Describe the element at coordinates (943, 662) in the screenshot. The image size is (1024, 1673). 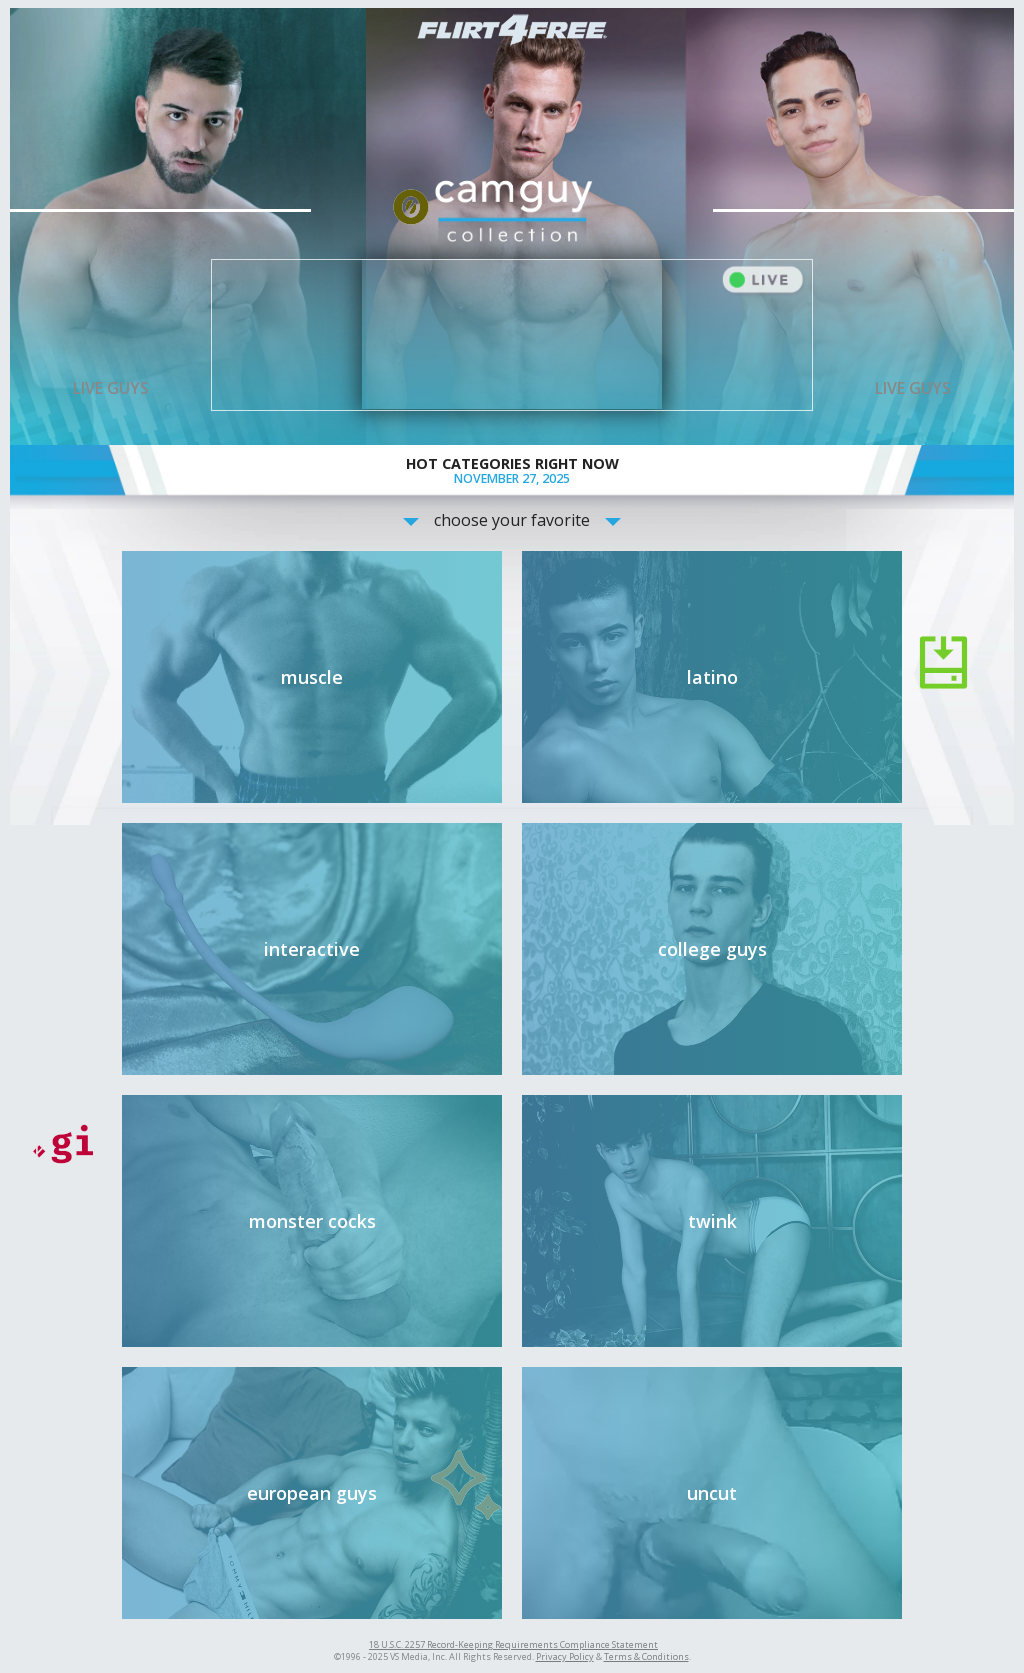
I see `install an app or software` at that location.